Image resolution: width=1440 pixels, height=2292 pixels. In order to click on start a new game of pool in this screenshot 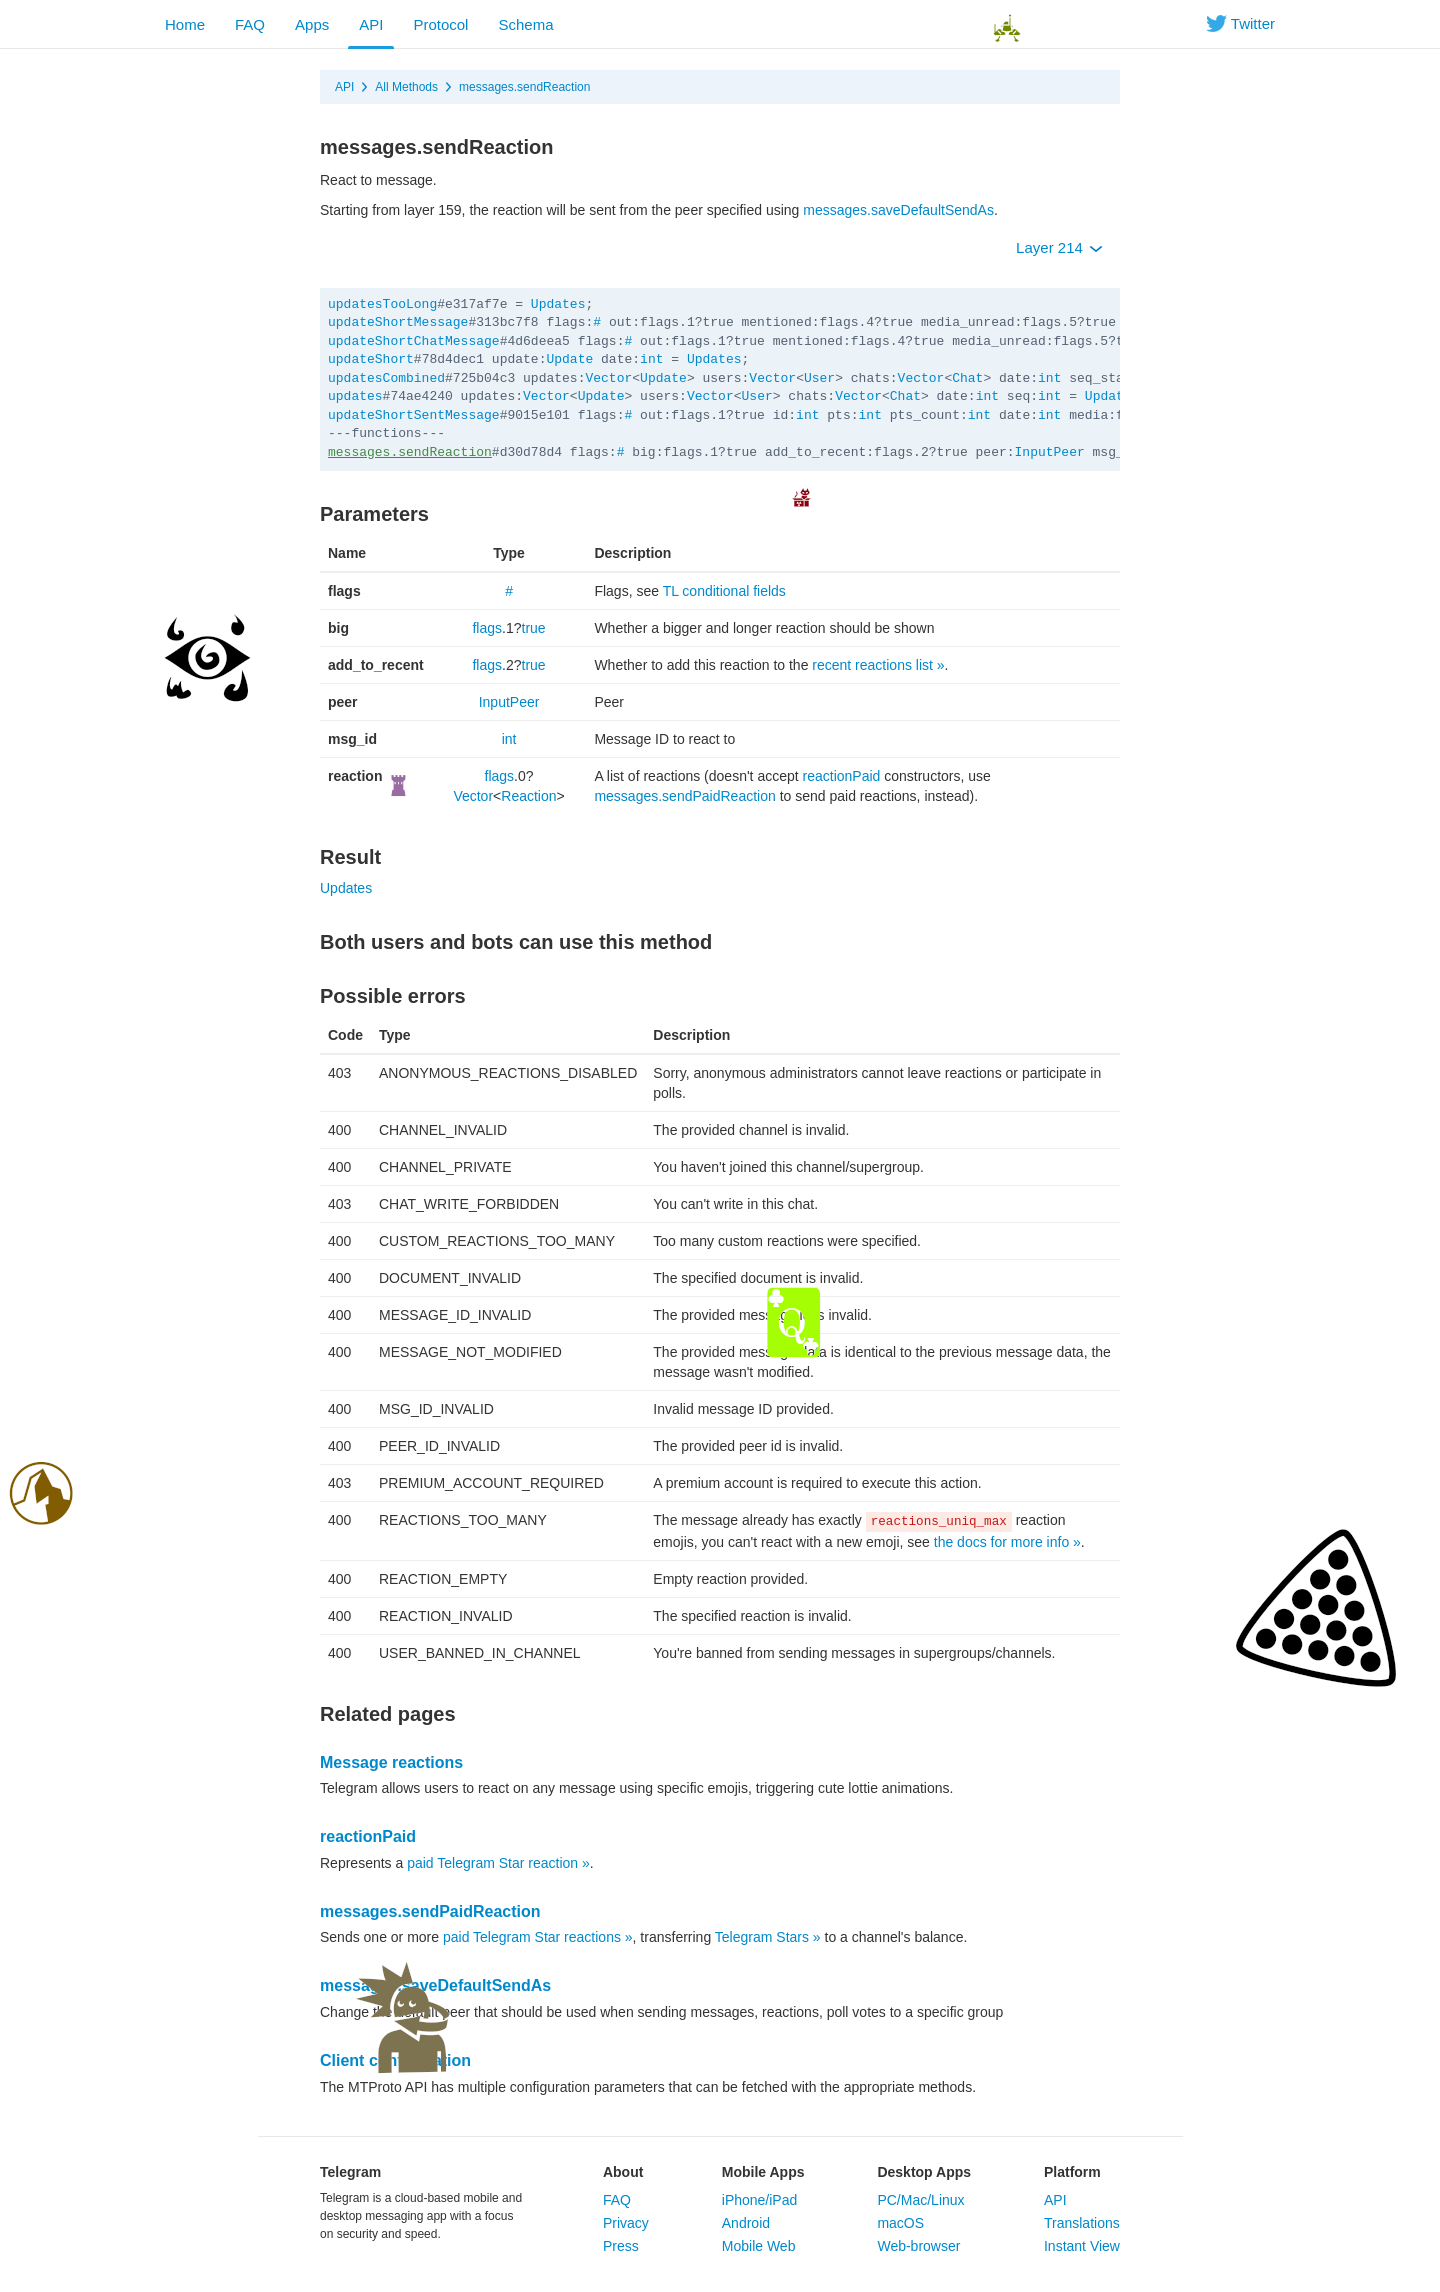, I will do `click(1316, 1608)`.